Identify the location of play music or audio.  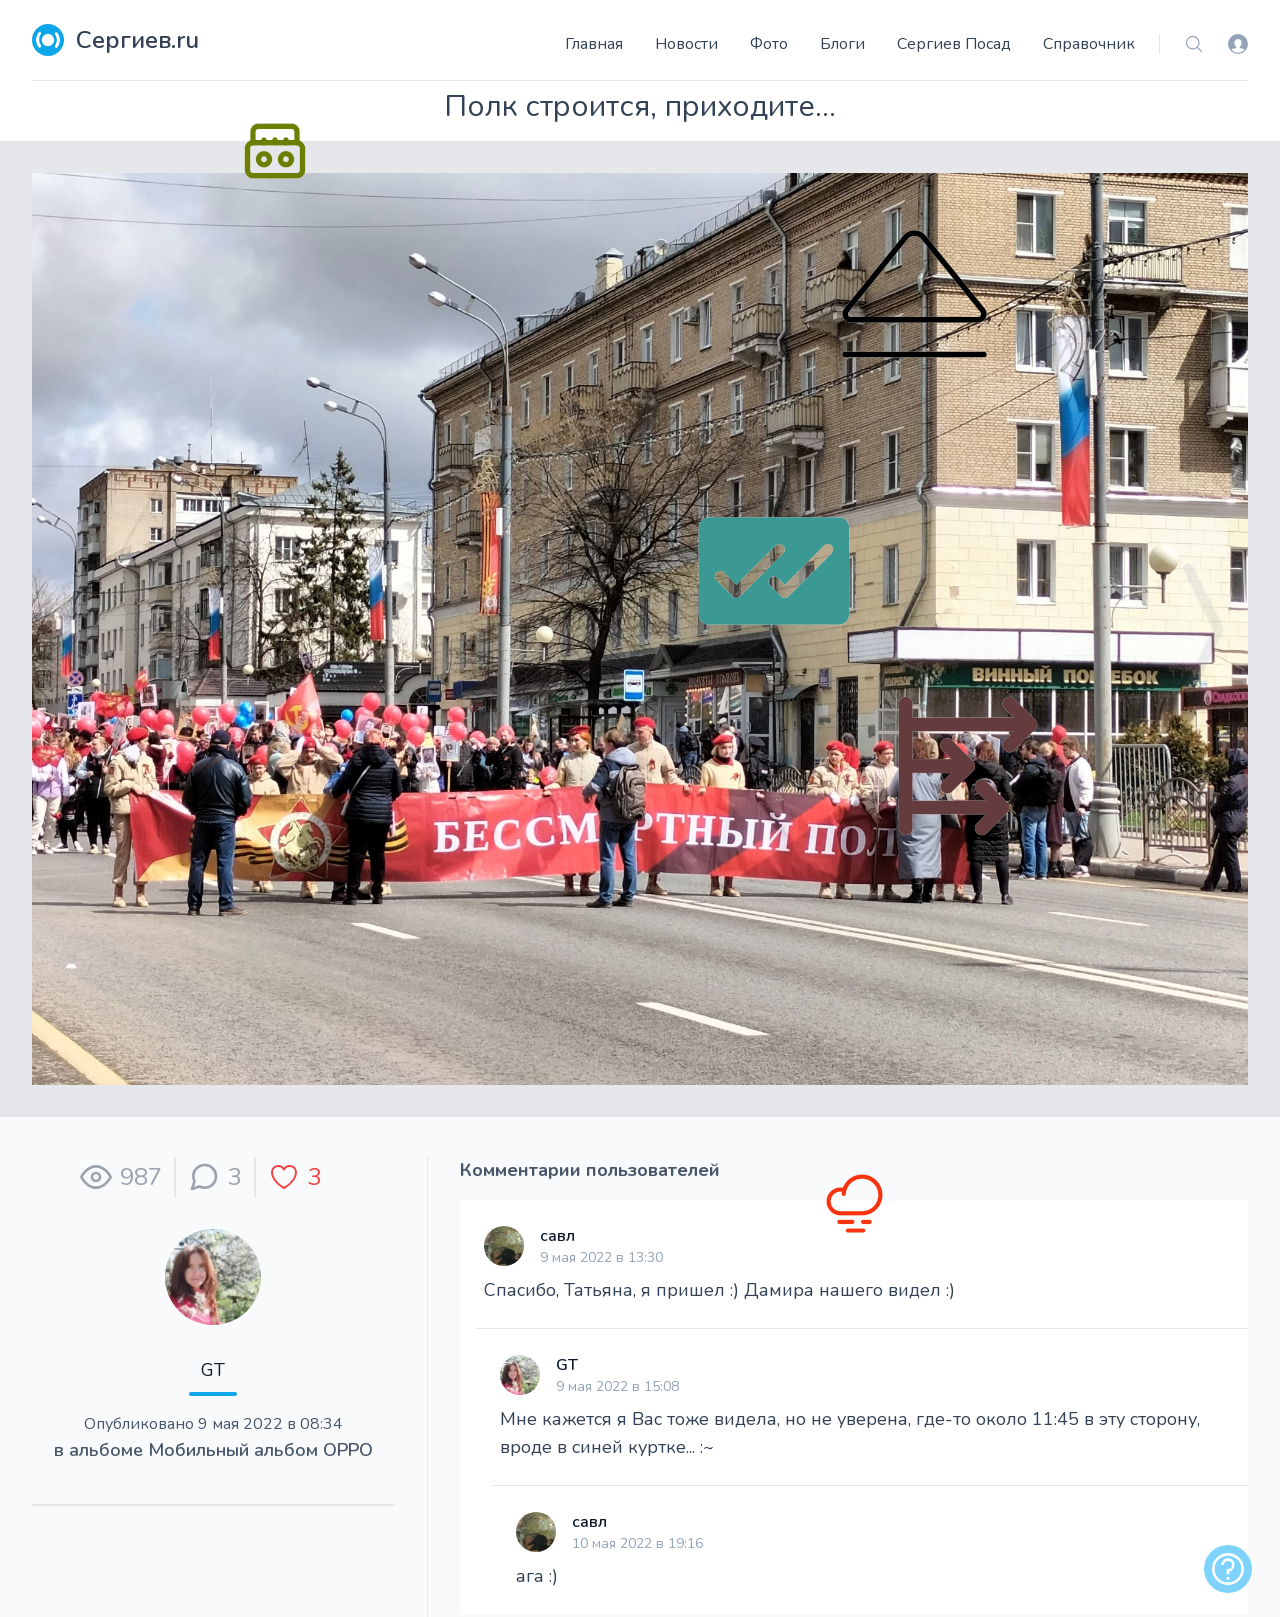
(275, 151).